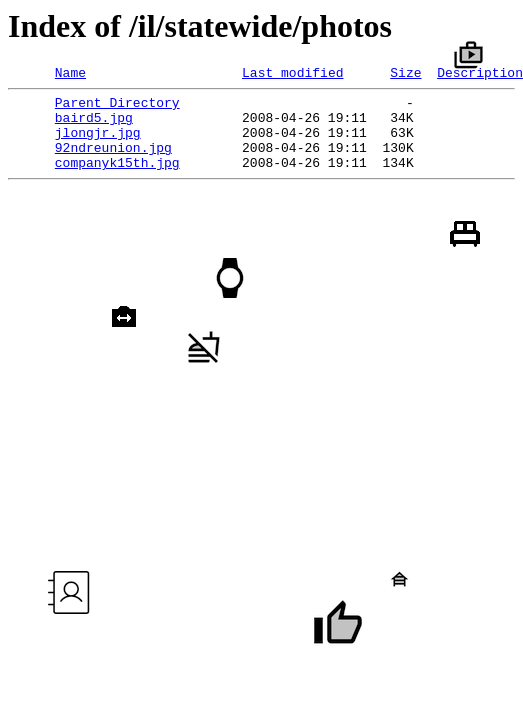 The image size is (523, 720). Describe the element at coordinates (399, 579) in the screenshot. I see `view home exterior or siding options` at that location.